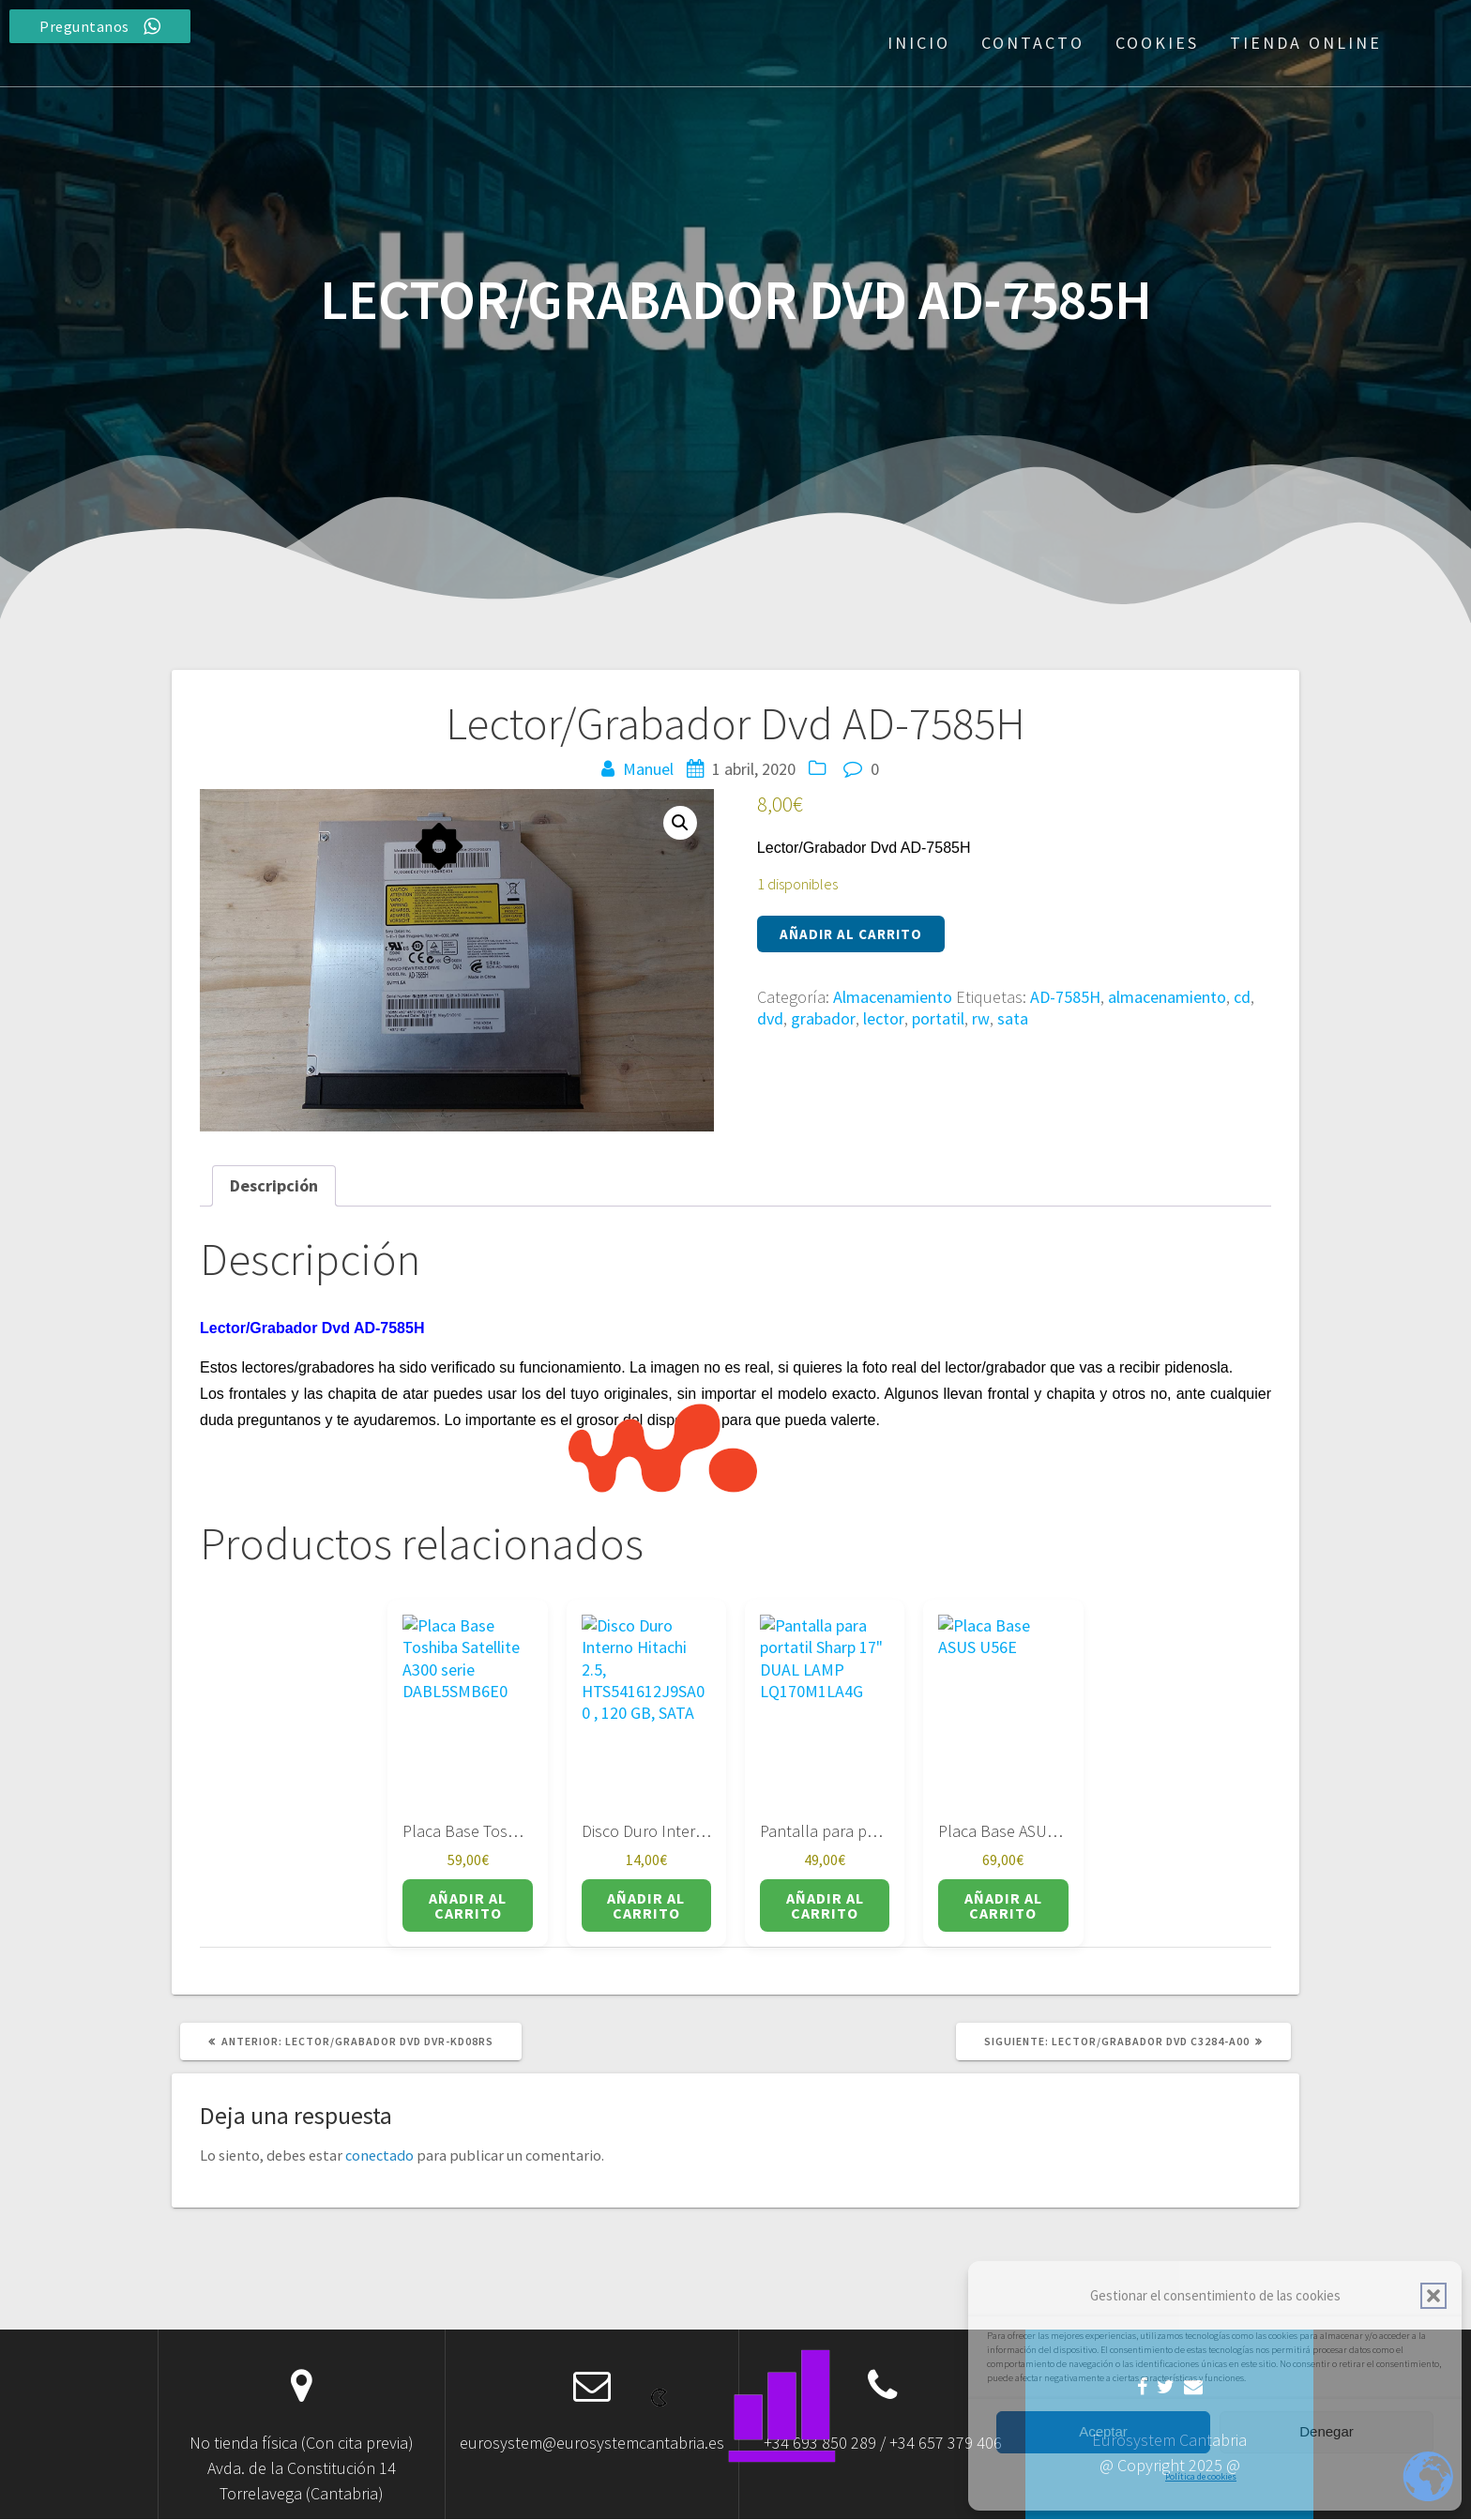 The height and width of the screenshot is (2520, 1471). I want to click on access settings or preferences, so click(439, 846).